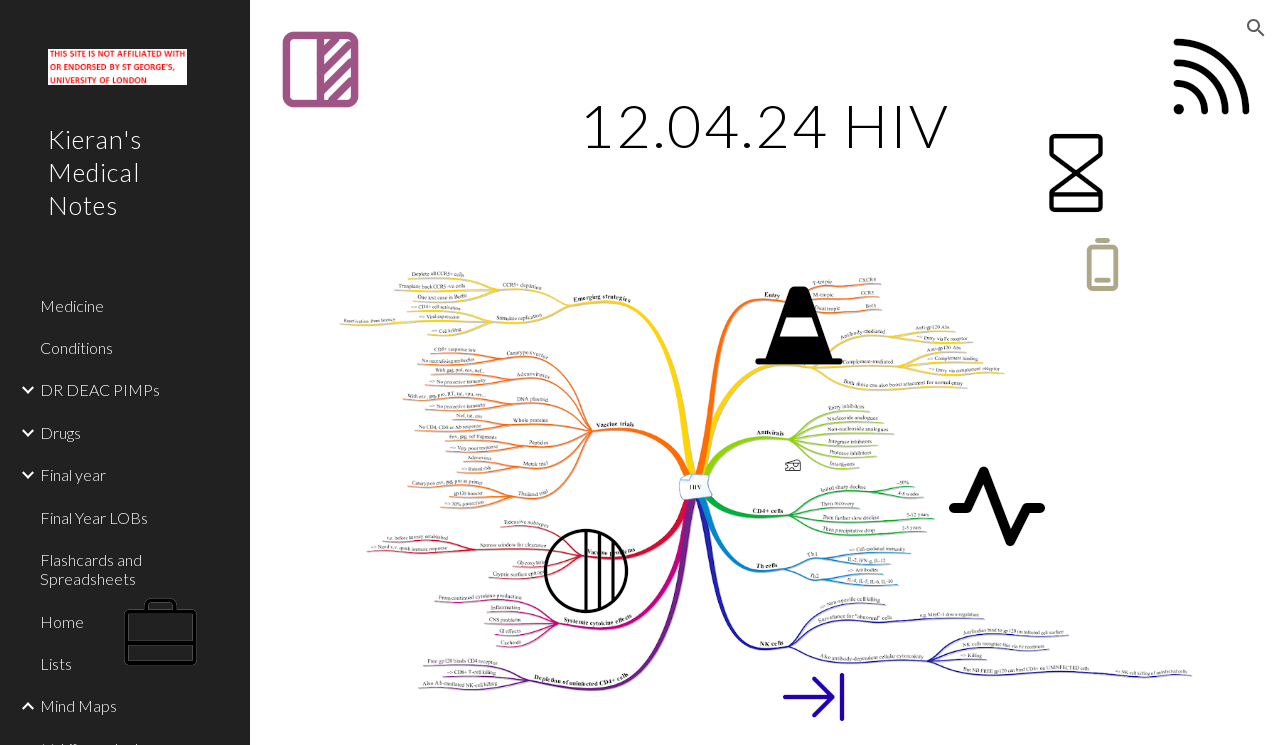 The image size is (1280, 745). Describe the element at coordinates (160, 634) in the screenshot. I see `access travel or trip planning features` at that location.